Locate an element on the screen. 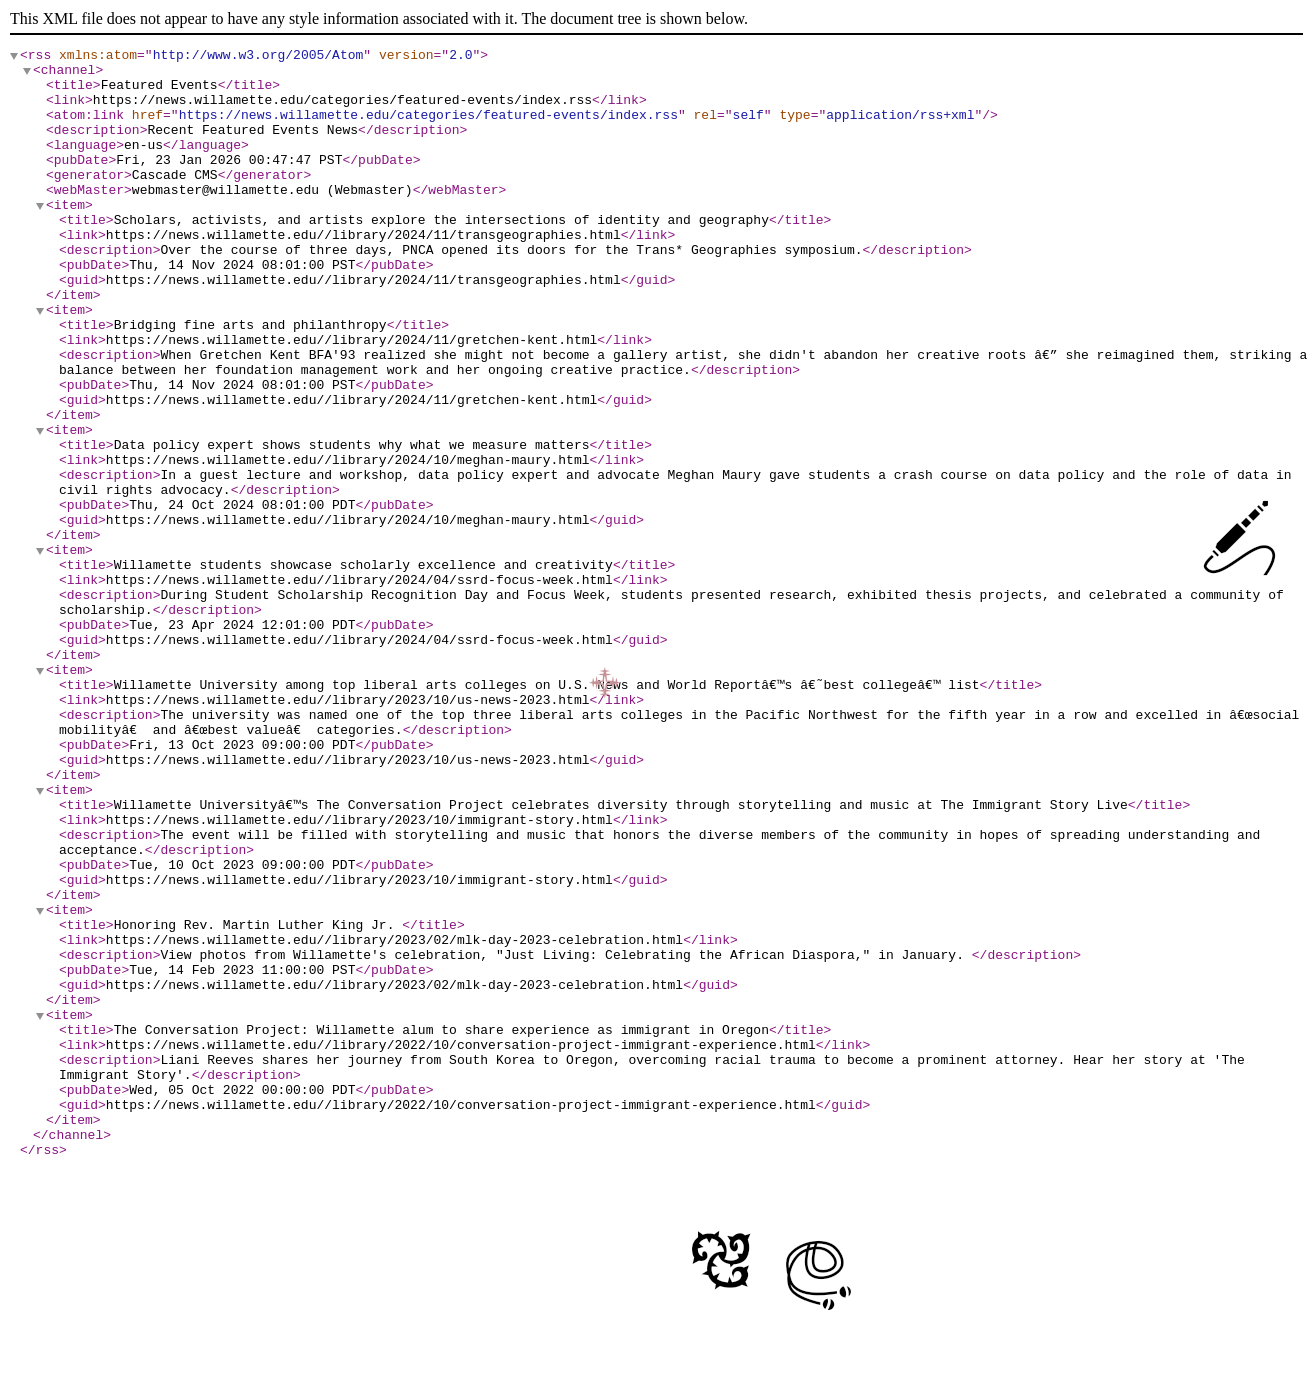 This screenshot has height=1380, width=1313. decorative frost or ice effect indicator is located at coordinates (604, 682).